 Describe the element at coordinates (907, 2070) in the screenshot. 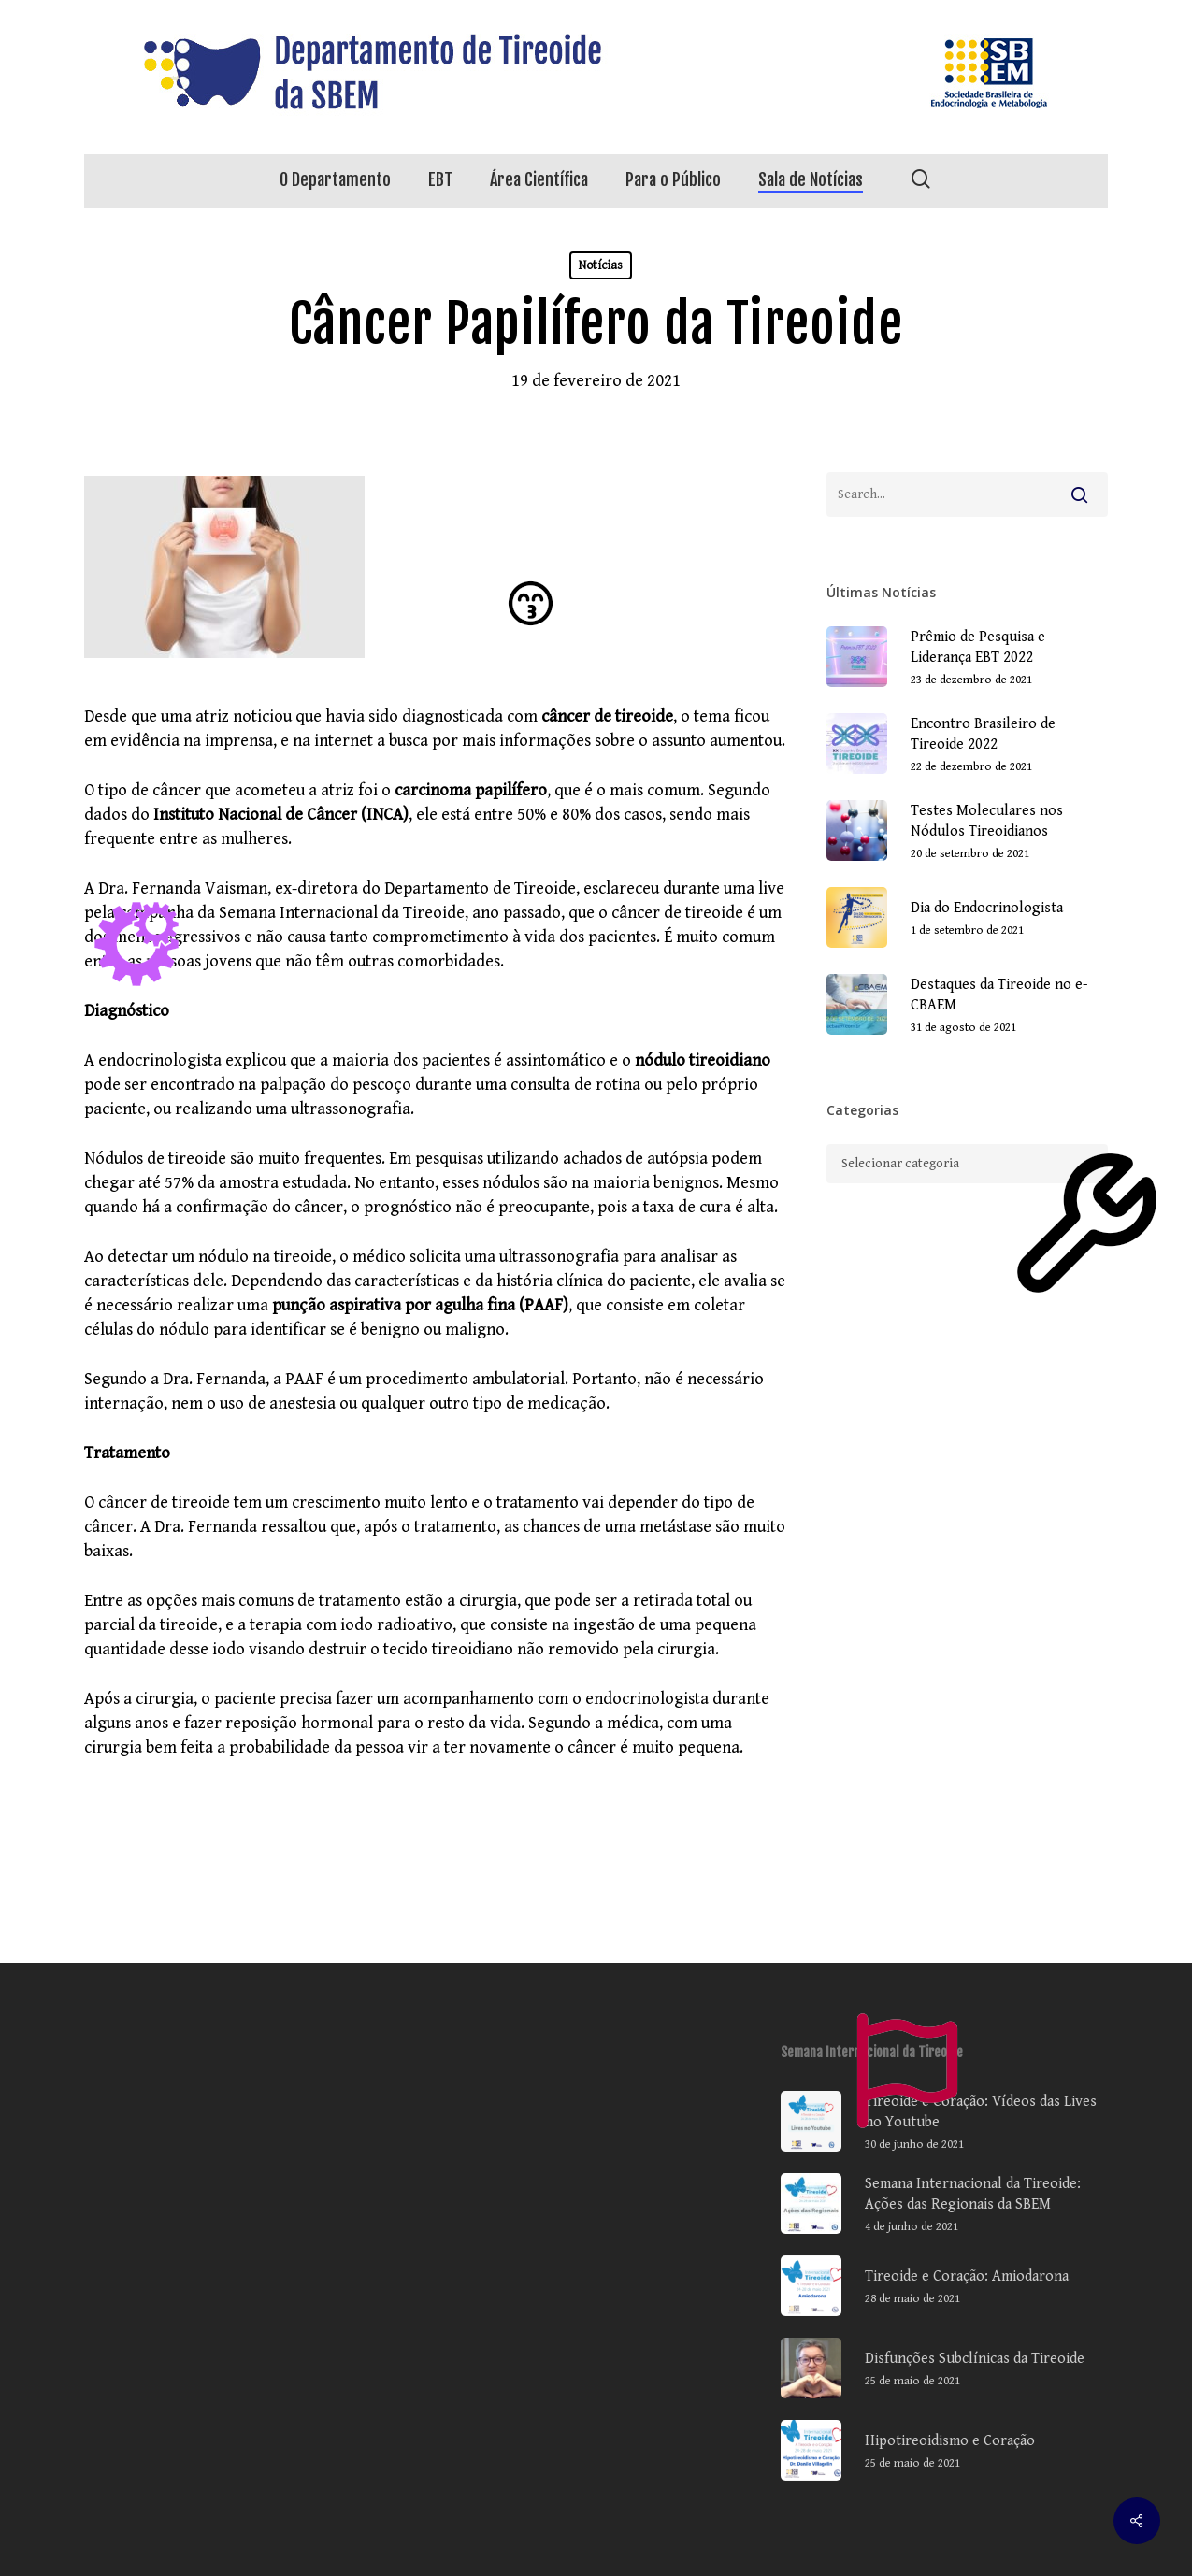

I see `flag or bookmark this item` at that location.